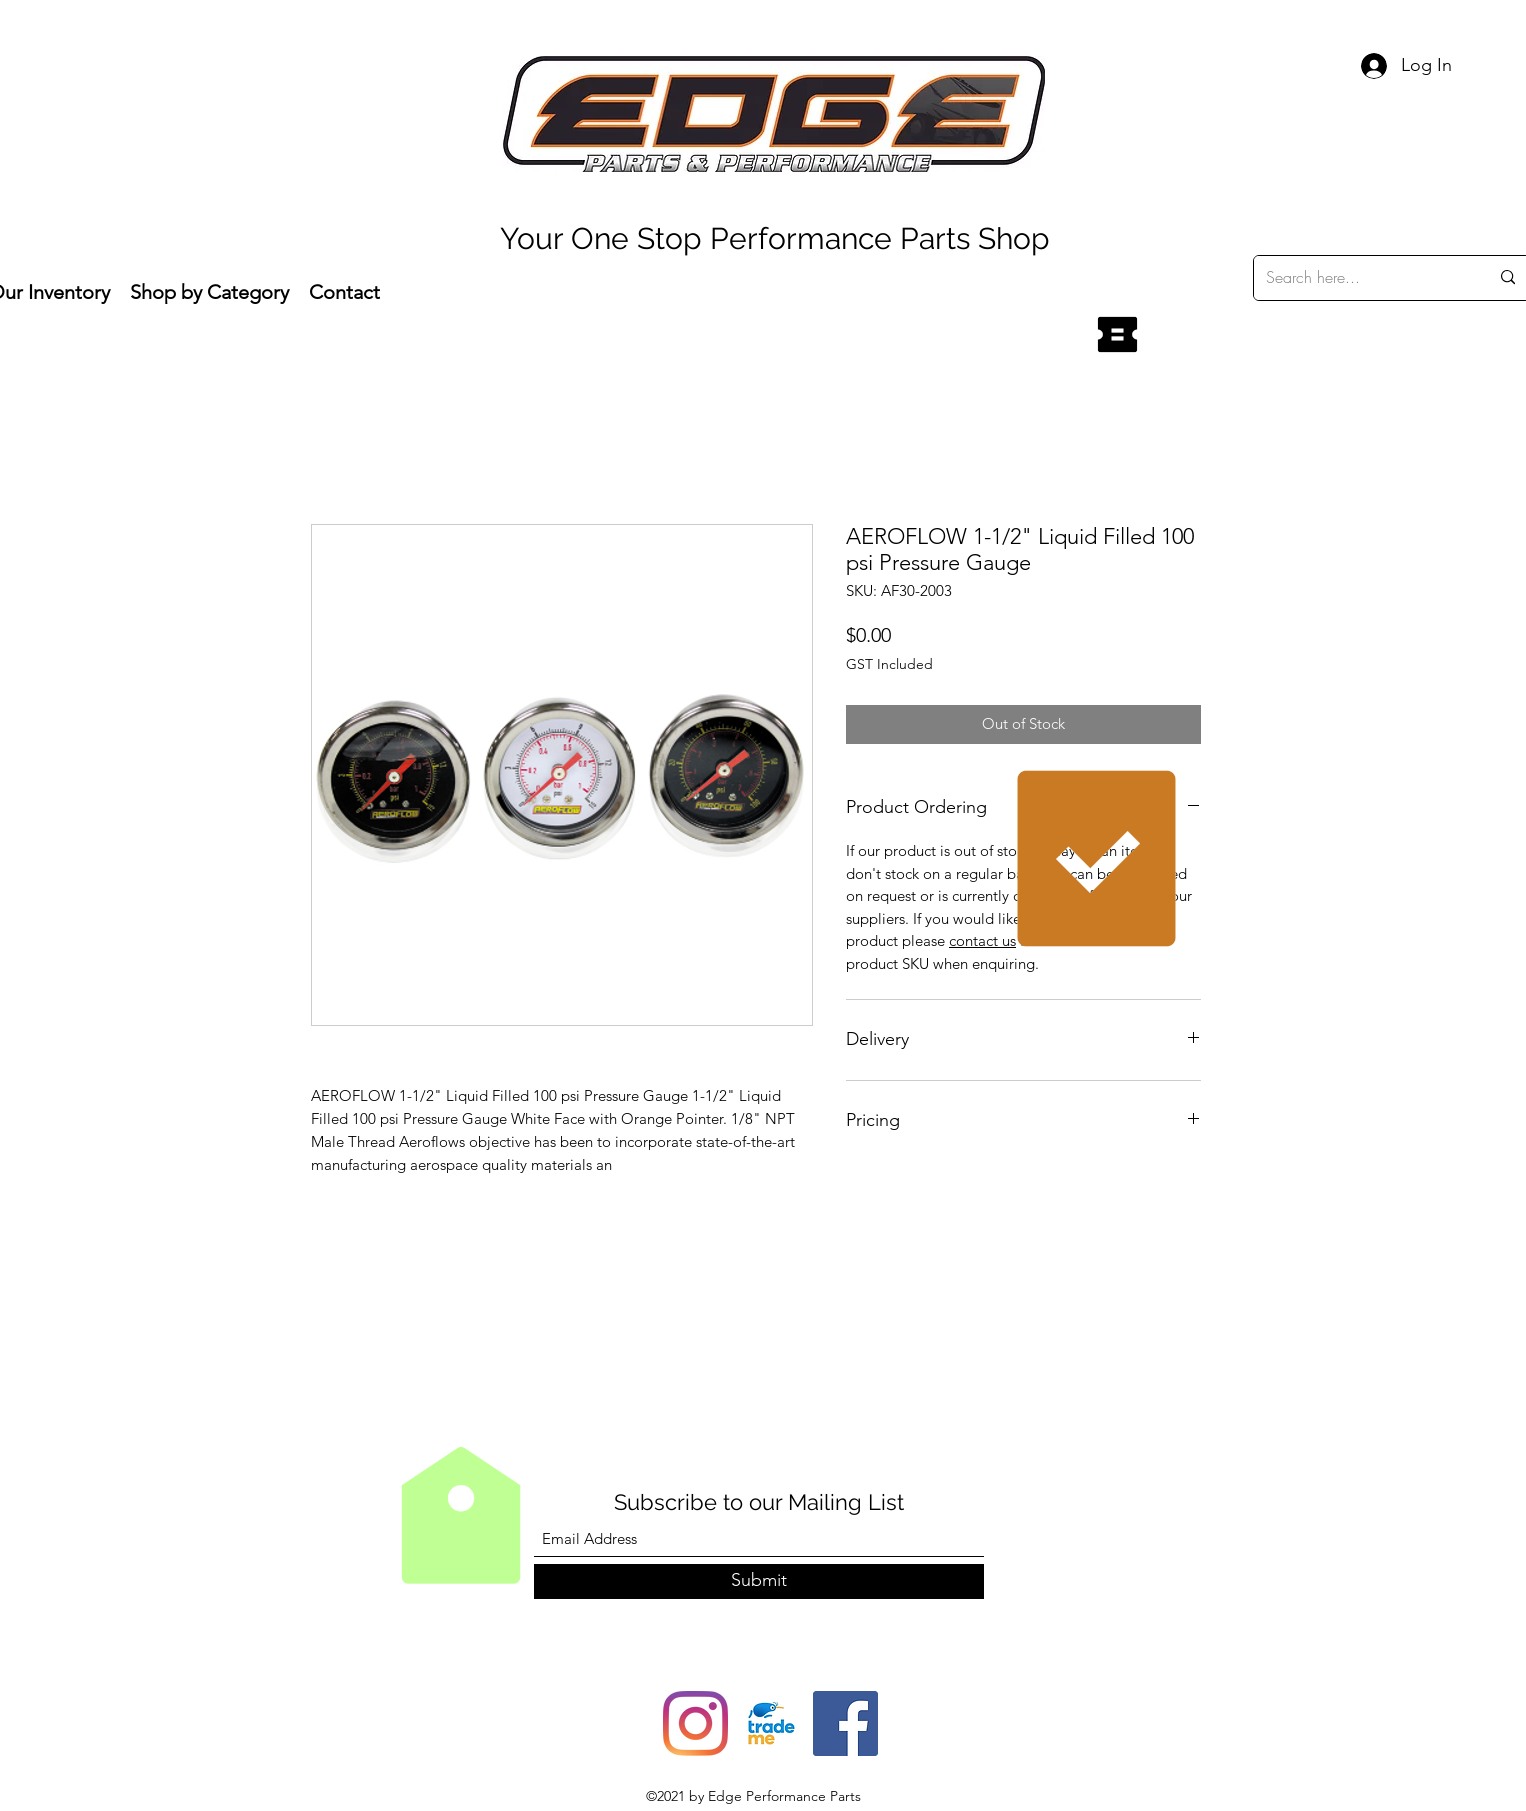  What do you see at coordinates (1096, 858) in the screenshot?
I see `mark task as complete` at bounding box center [1096, 858].